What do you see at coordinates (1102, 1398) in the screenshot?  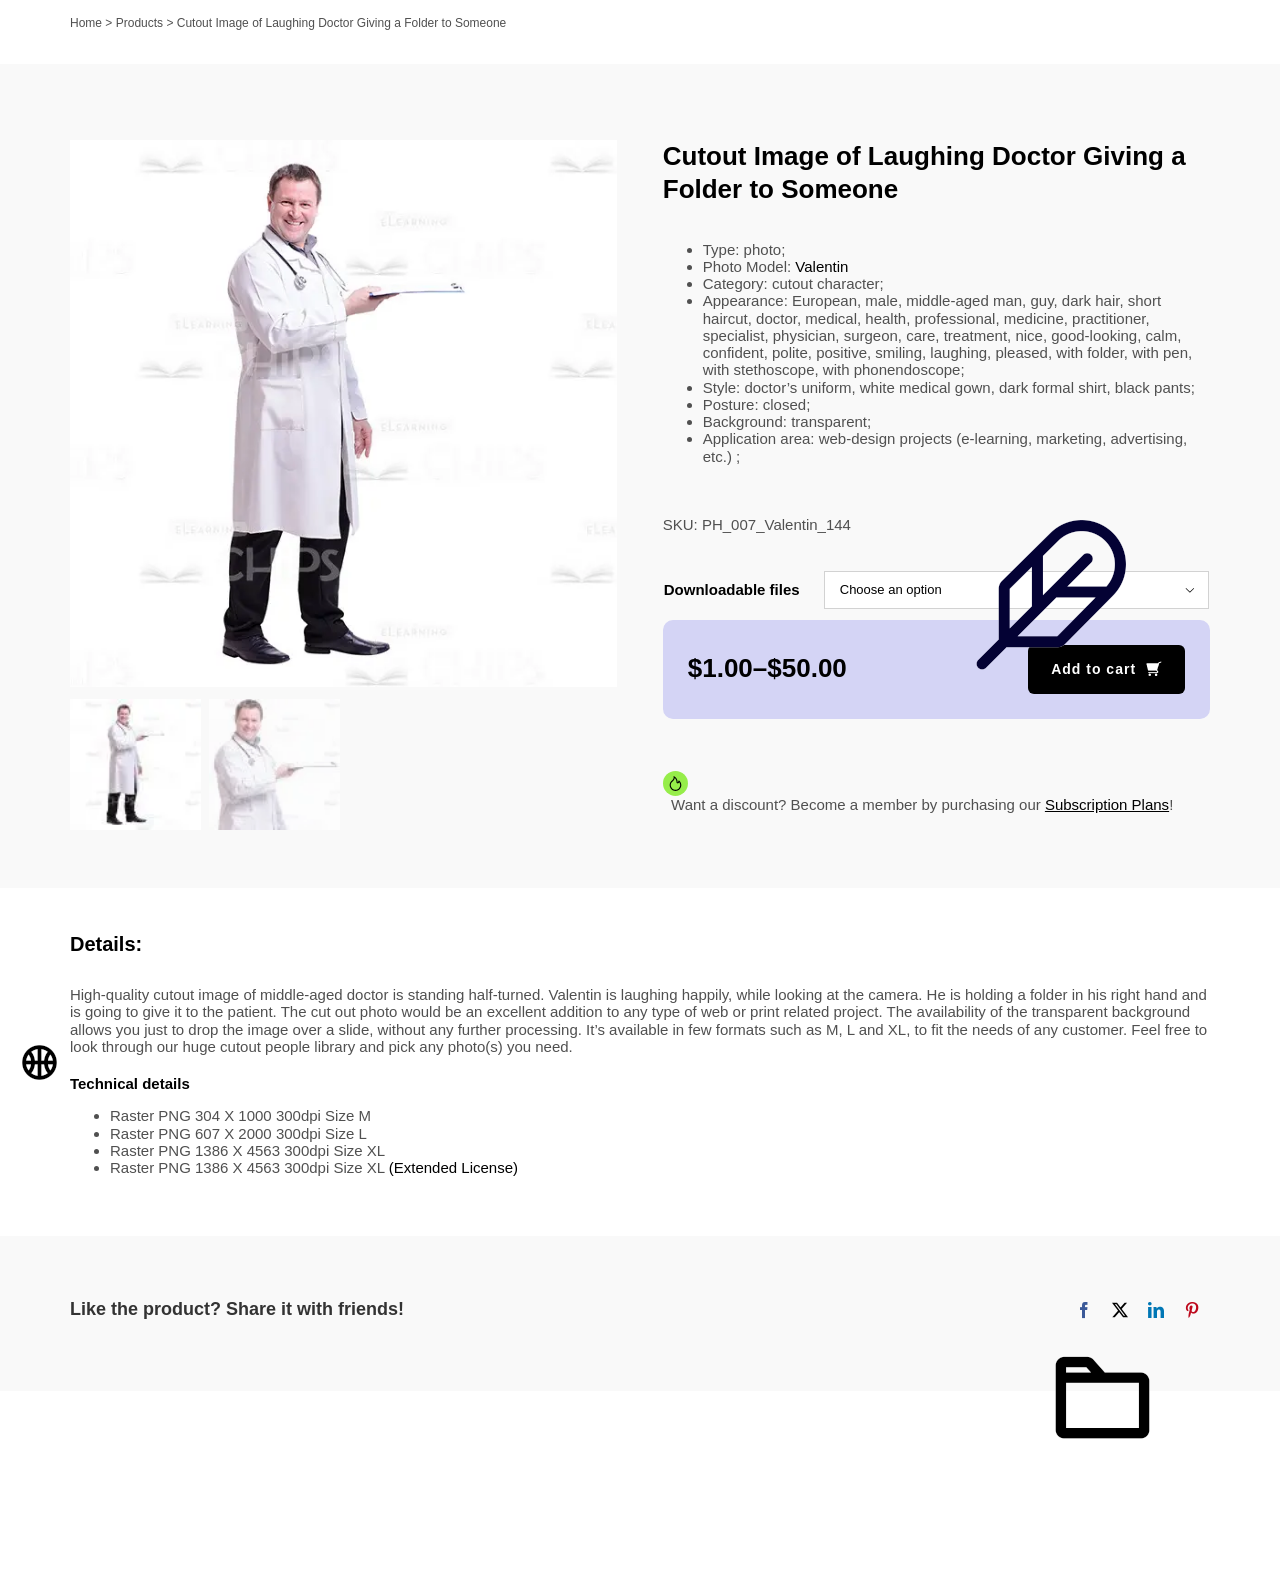 I see `access your files and documents` at bounding box center [1102, 1398].